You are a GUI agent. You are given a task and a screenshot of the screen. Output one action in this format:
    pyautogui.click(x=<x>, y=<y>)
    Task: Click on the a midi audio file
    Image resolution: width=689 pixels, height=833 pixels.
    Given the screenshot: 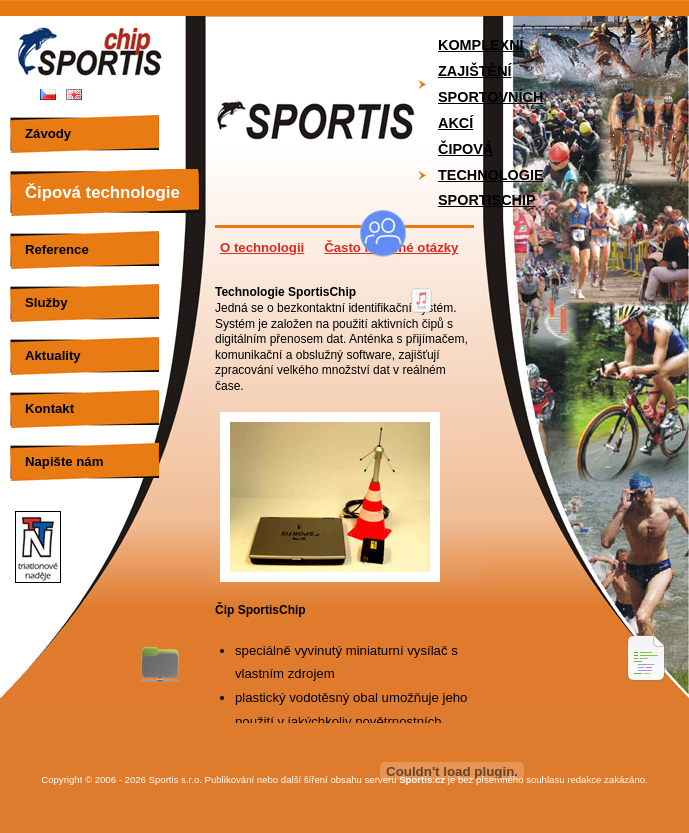 What is the action you would take?
    pyautogui.click(x=421, y=300)
    